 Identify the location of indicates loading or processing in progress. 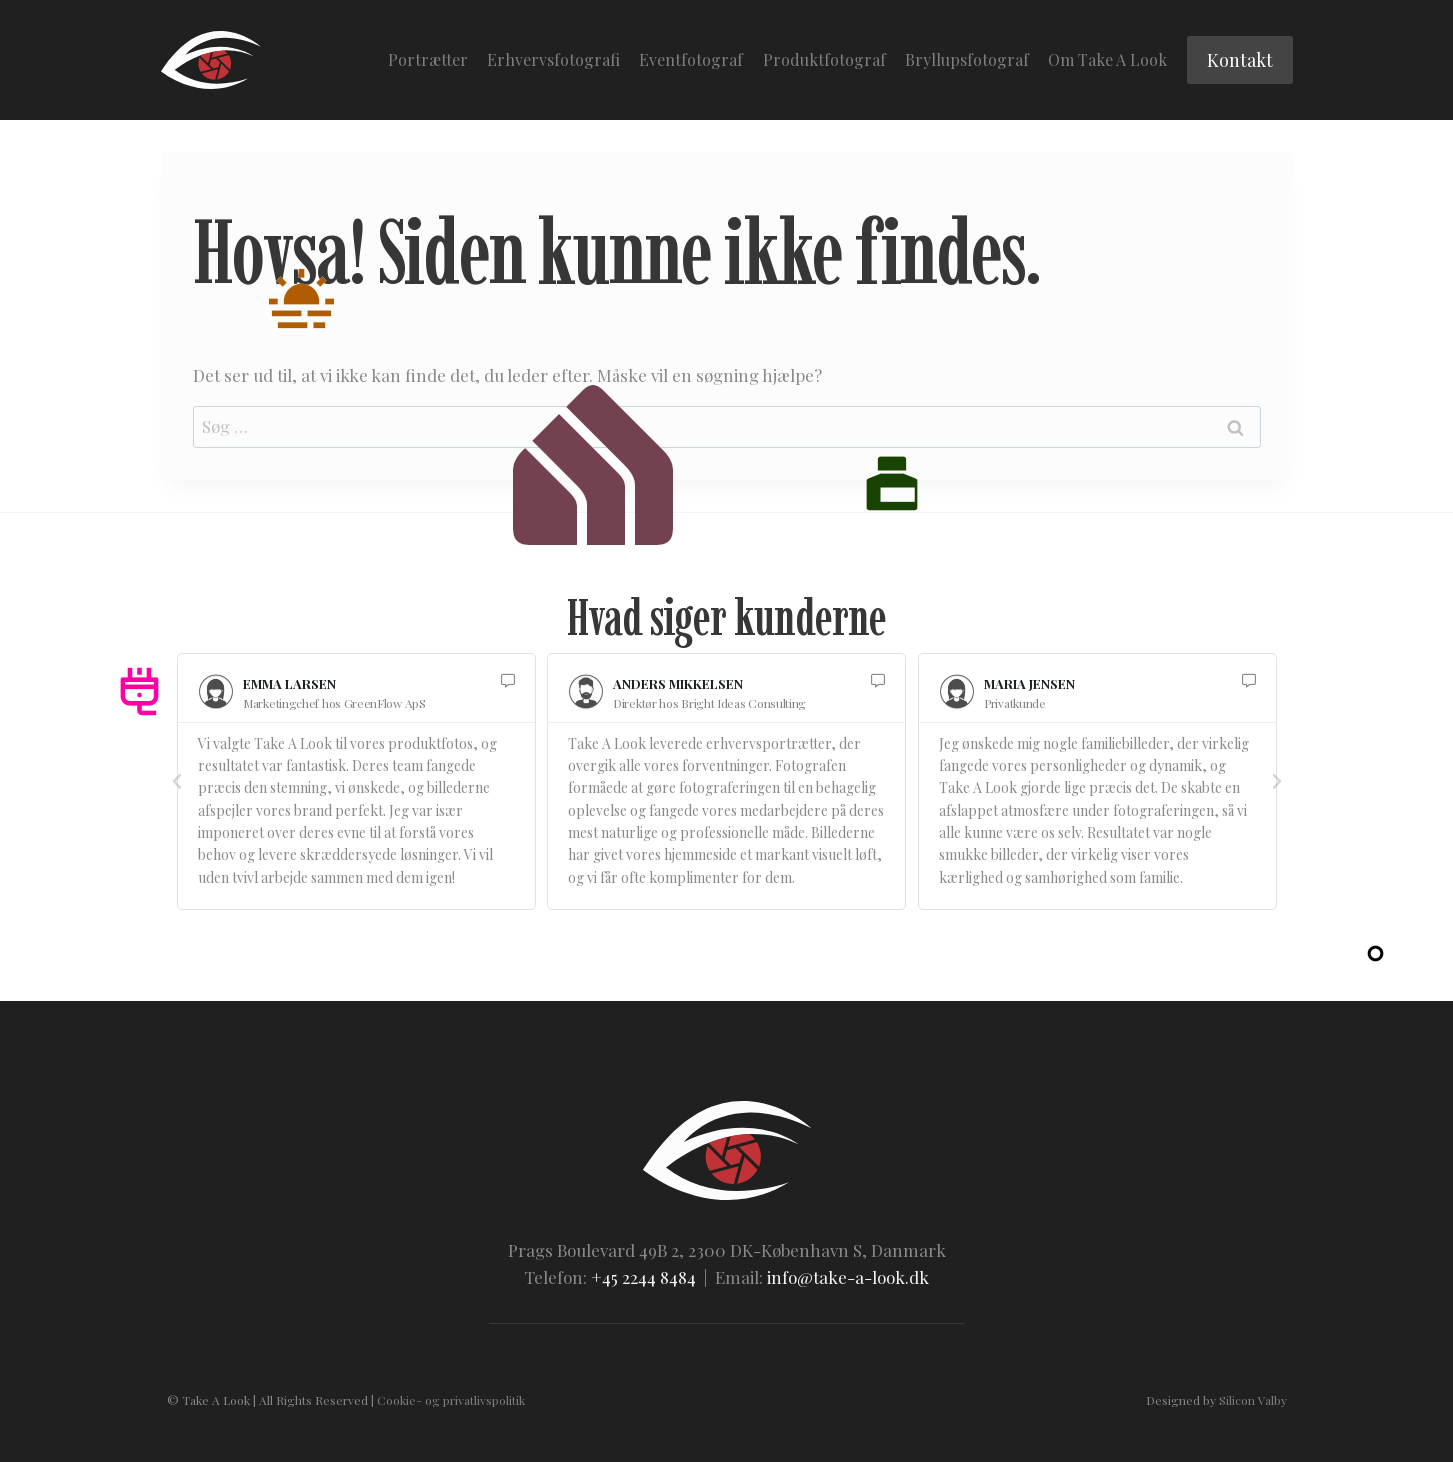
(1375, 953).